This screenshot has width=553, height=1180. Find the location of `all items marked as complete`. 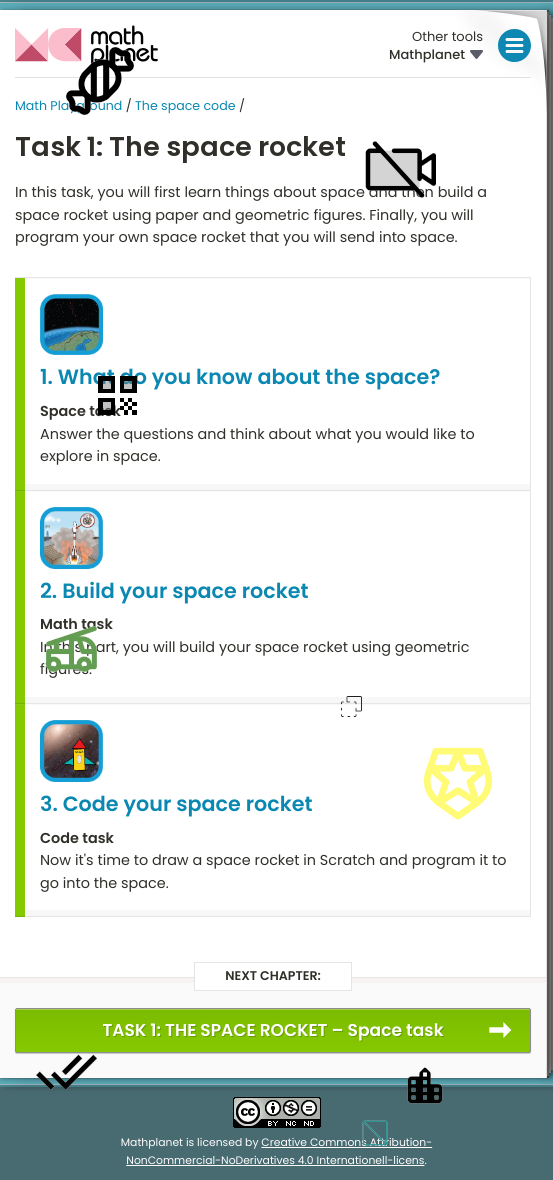

all items marked as complete is located at coordinates (66, 1071).